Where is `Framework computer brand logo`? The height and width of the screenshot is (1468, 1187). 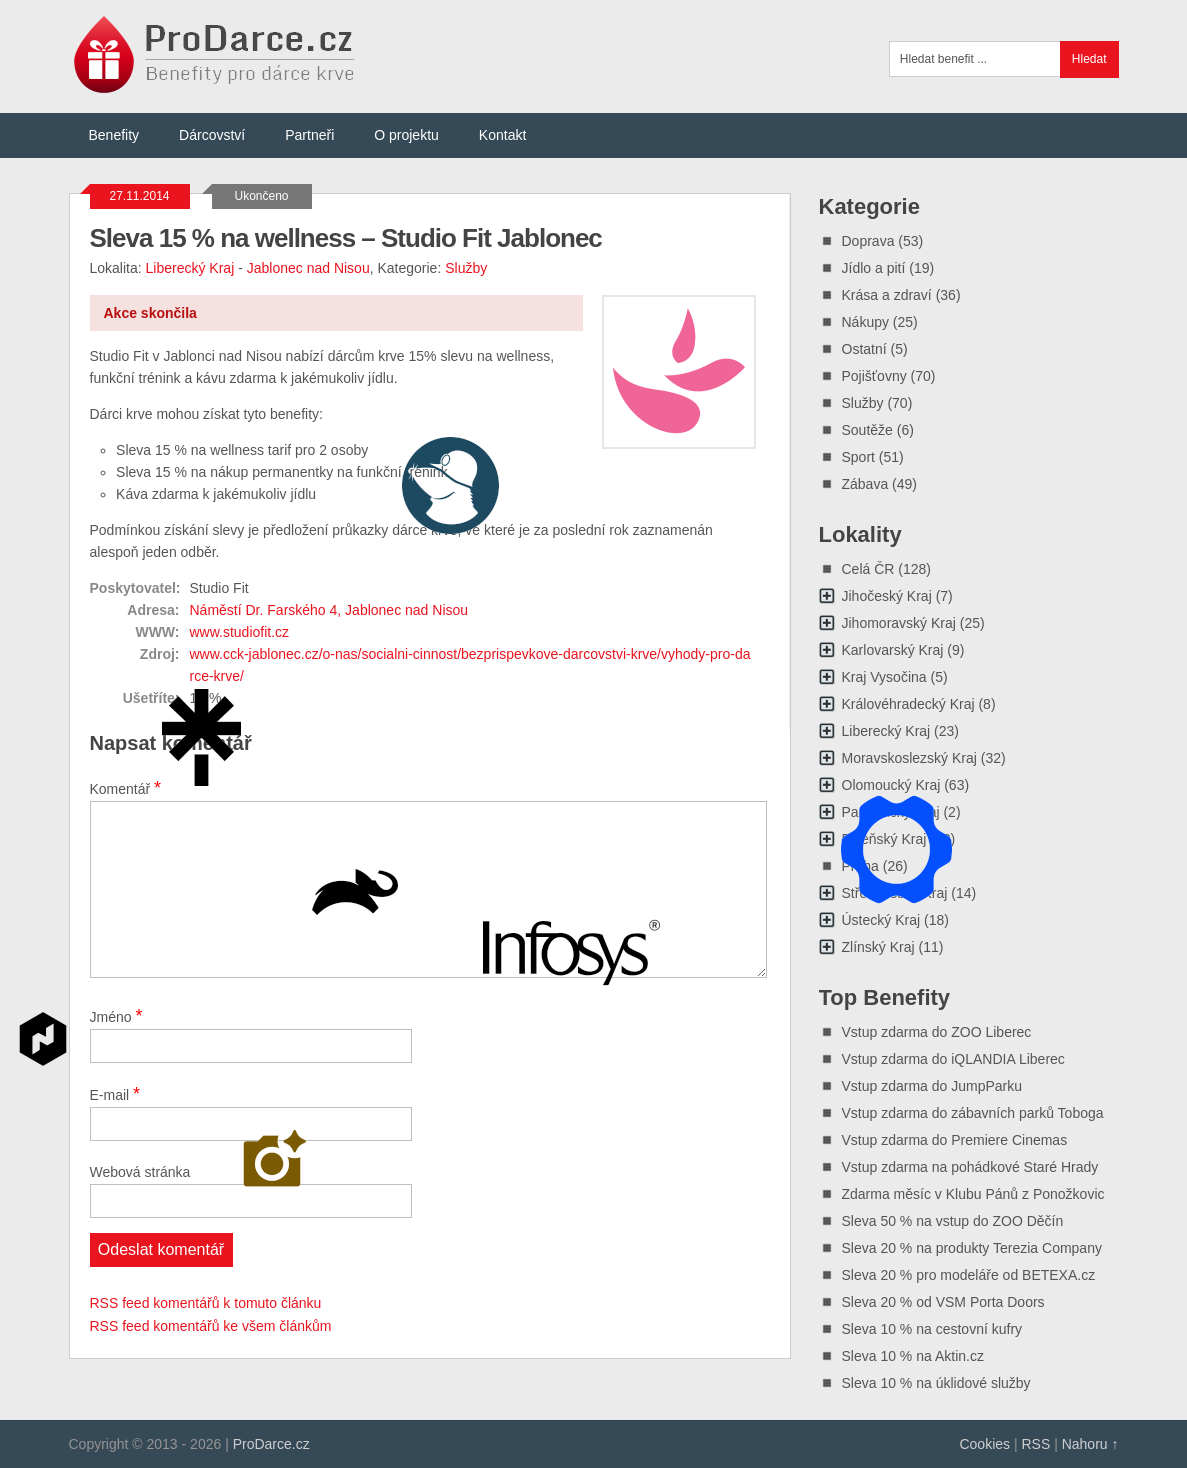
Framework computer brand logo is located at coordinates (896, 849).